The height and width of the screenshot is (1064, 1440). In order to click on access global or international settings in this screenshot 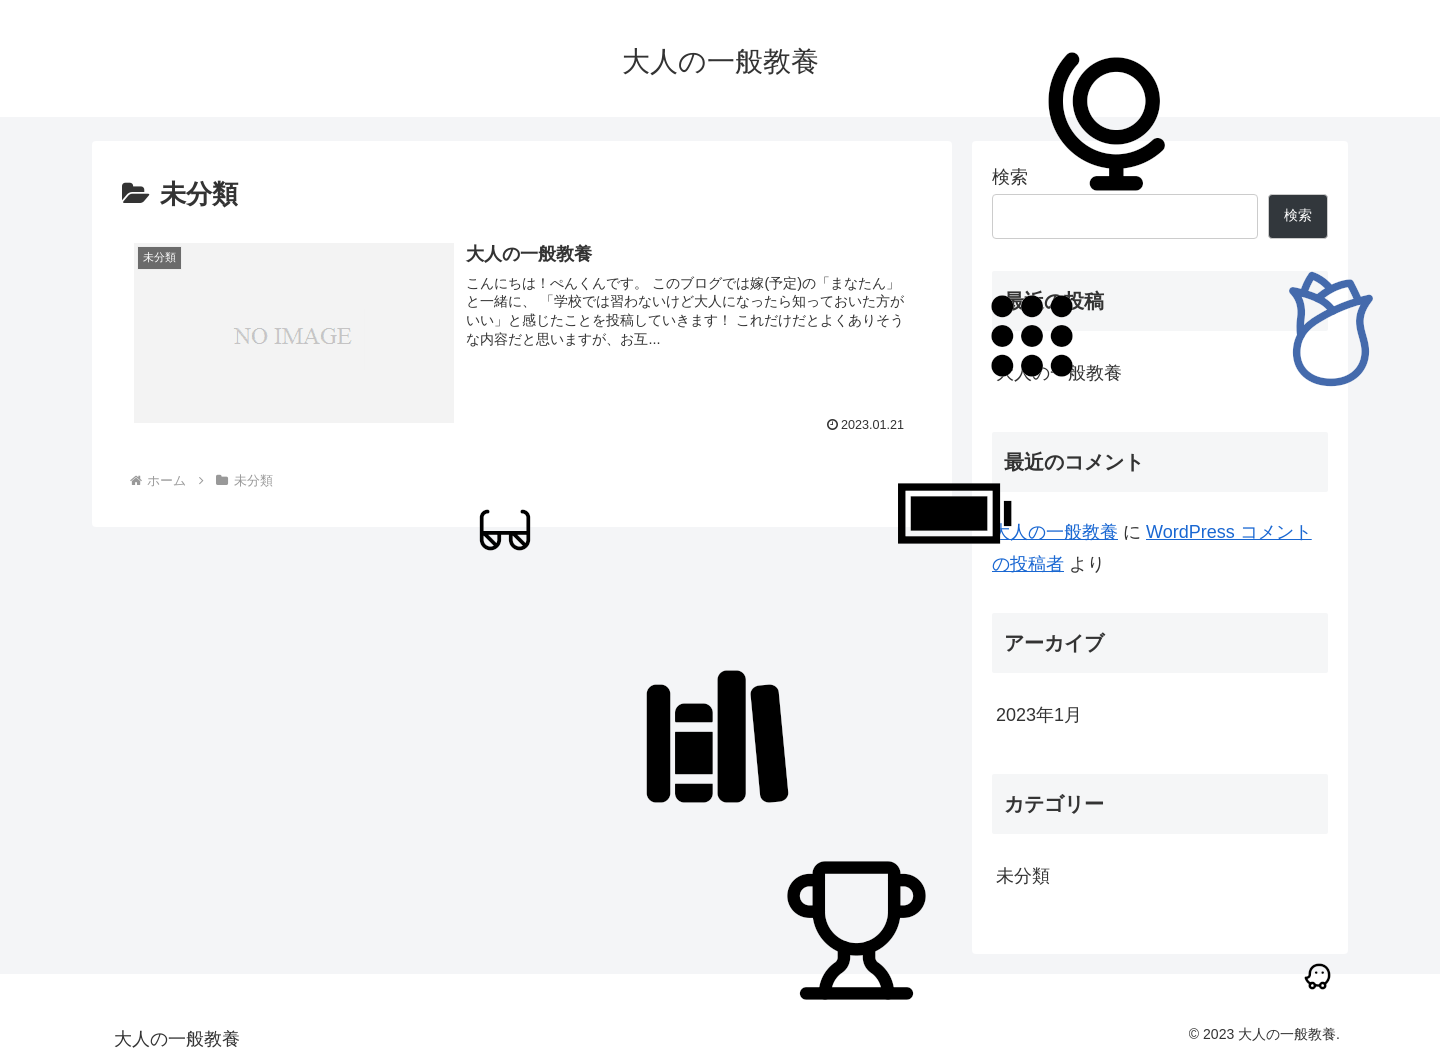, I will do `click(1111, 115)`.